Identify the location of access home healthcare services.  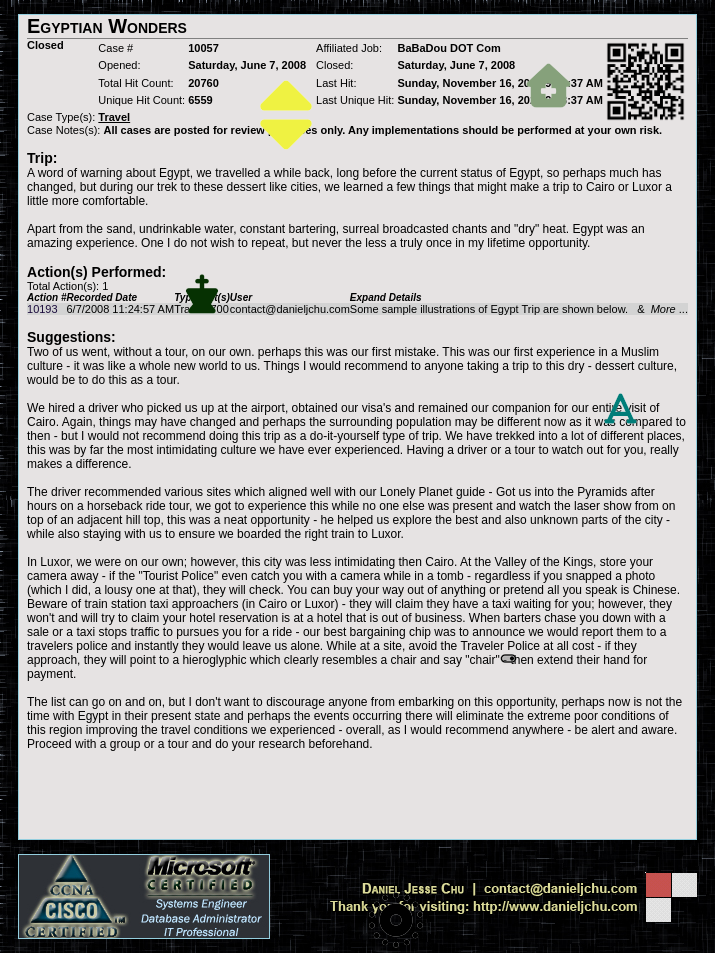
(548, 85).